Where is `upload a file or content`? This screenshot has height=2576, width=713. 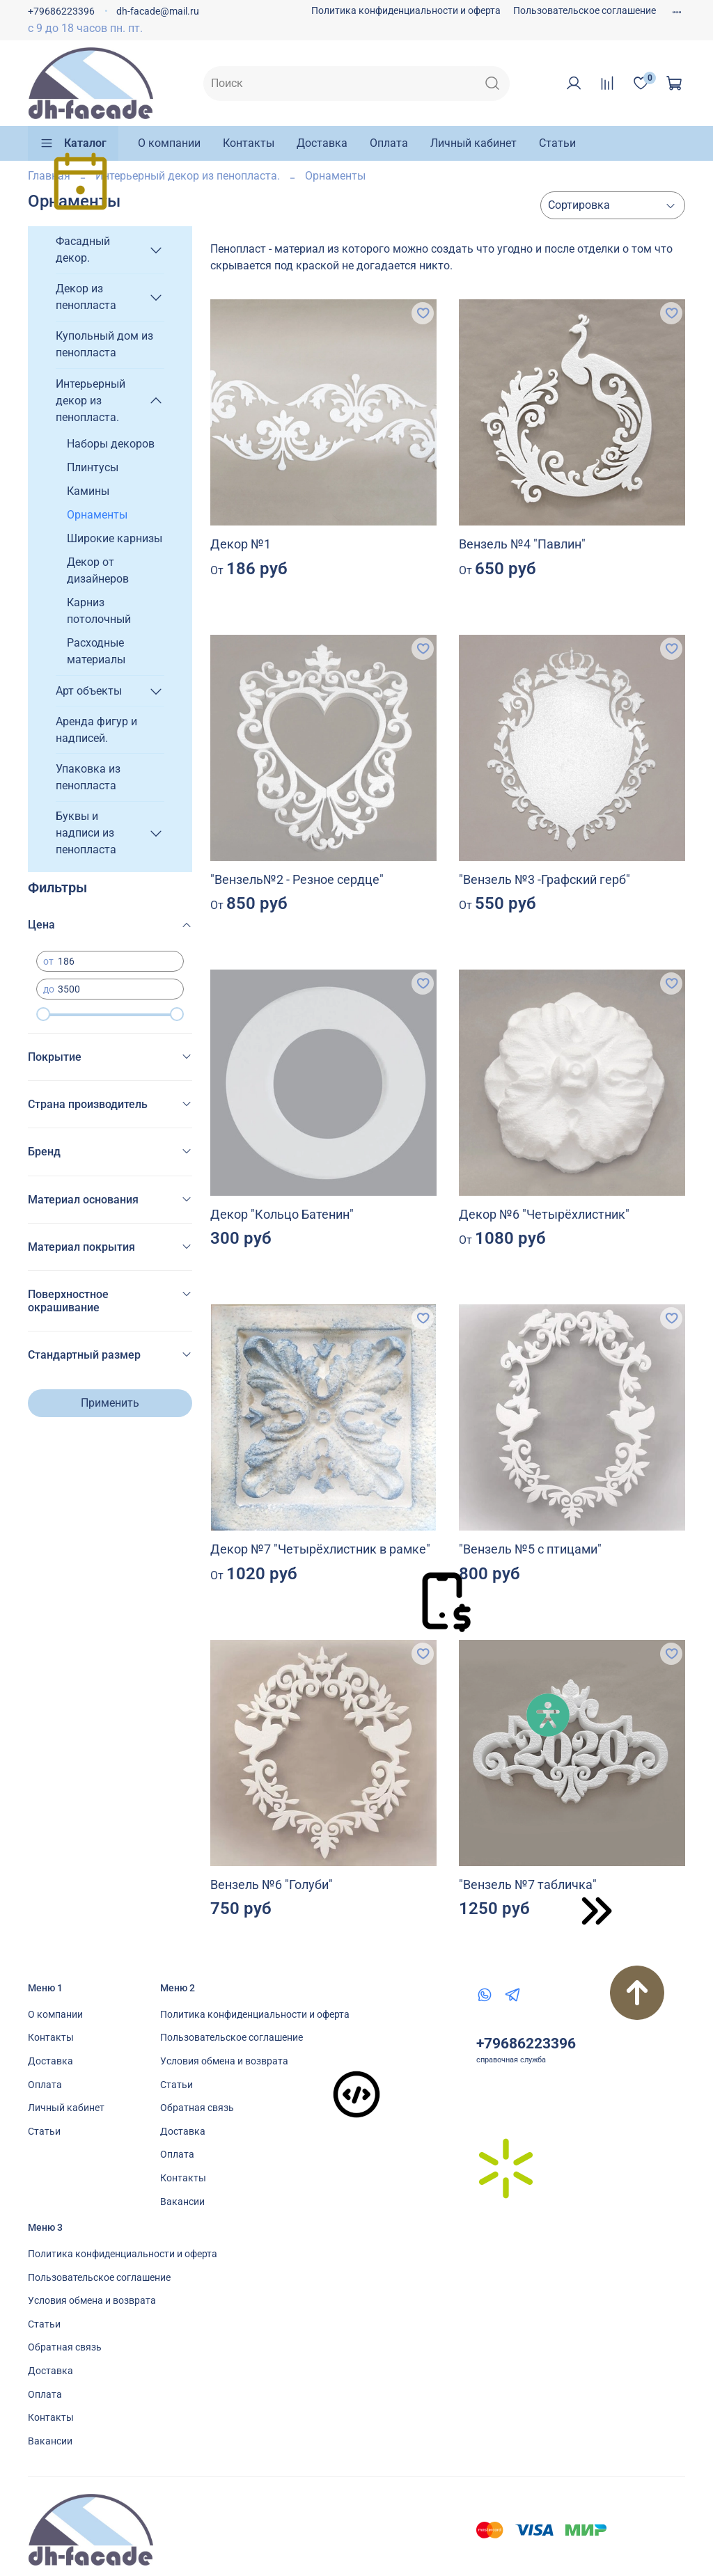
upload a file or content is located at coordinates (637, 1993).